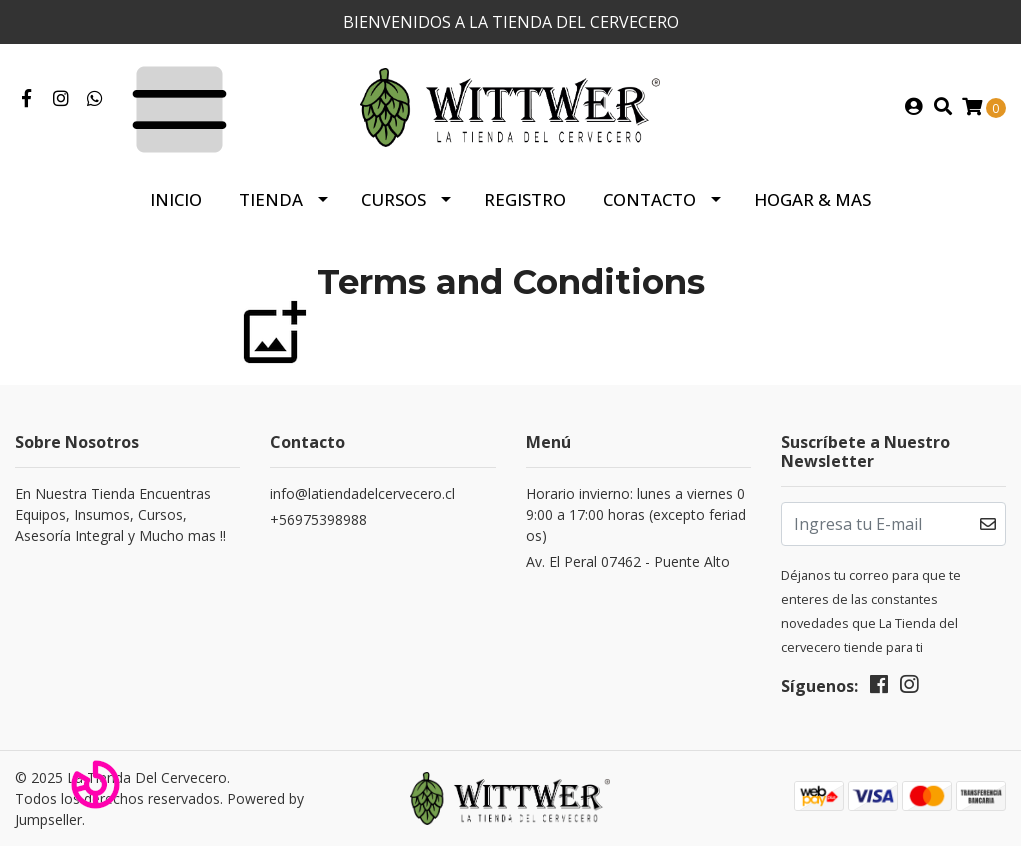 Image resolution: width=1021 pixels, height=846 pixels. What do you see at coordinates (179, 109) in the screenshot?
I see `indicates equality or comparison function` at bounding box center [179, 109].